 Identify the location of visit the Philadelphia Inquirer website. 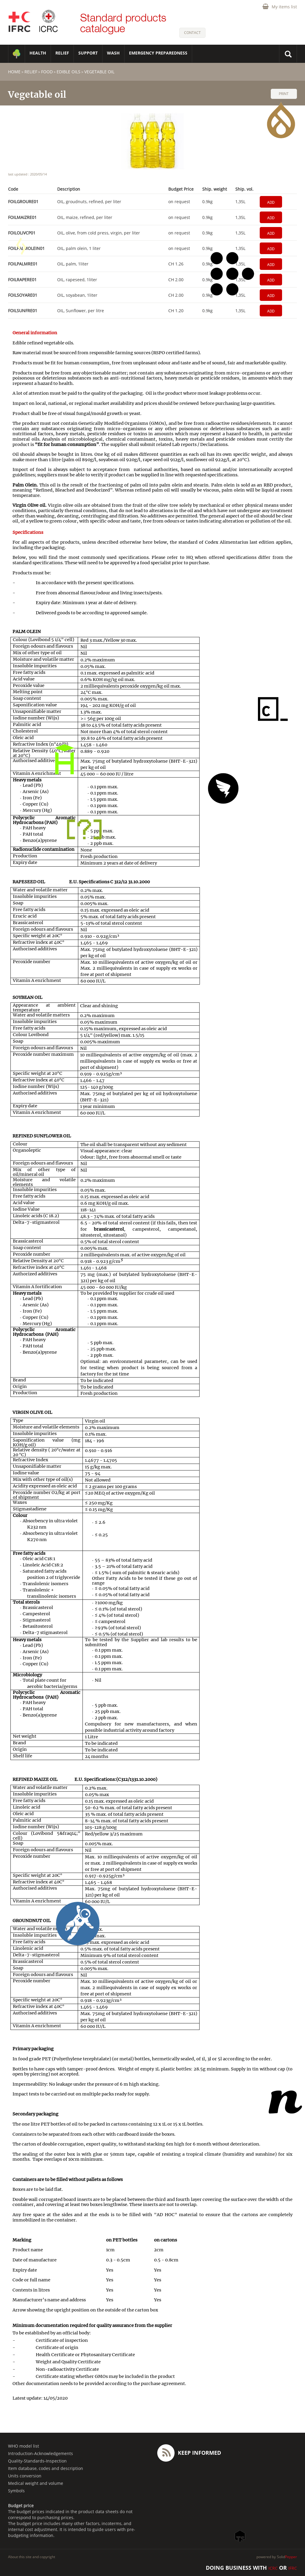
(84, 829).